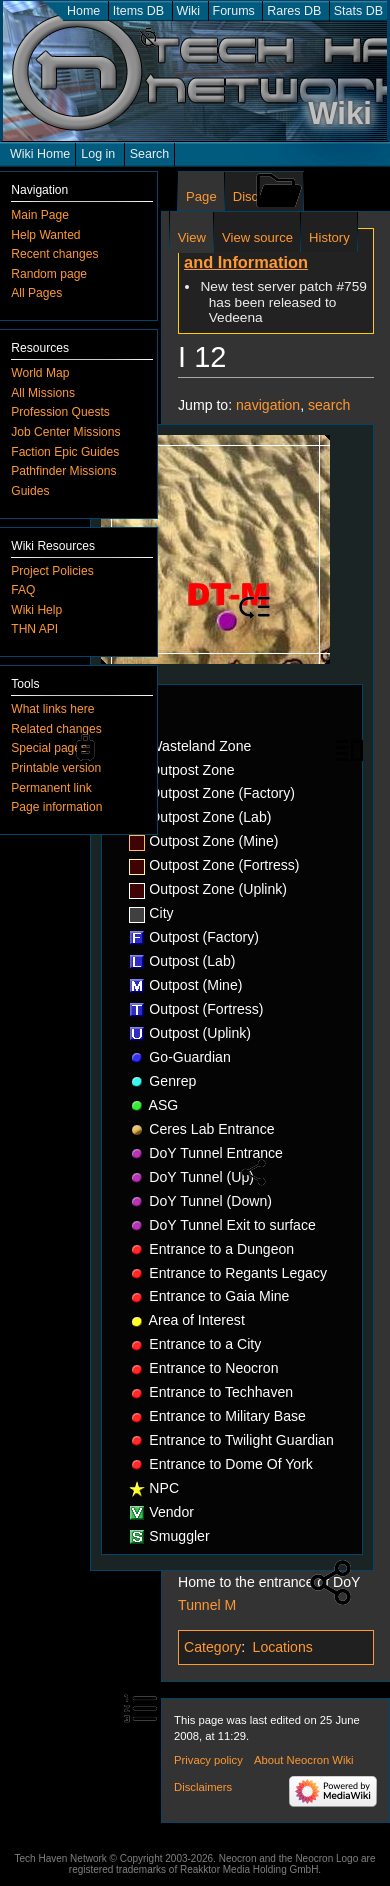 The width and height of the screenshot is (390, 1886). What do you see at coordinates (253, 1172) in the screenshot?
I see `share this content` at bounding box center [253, 1172].